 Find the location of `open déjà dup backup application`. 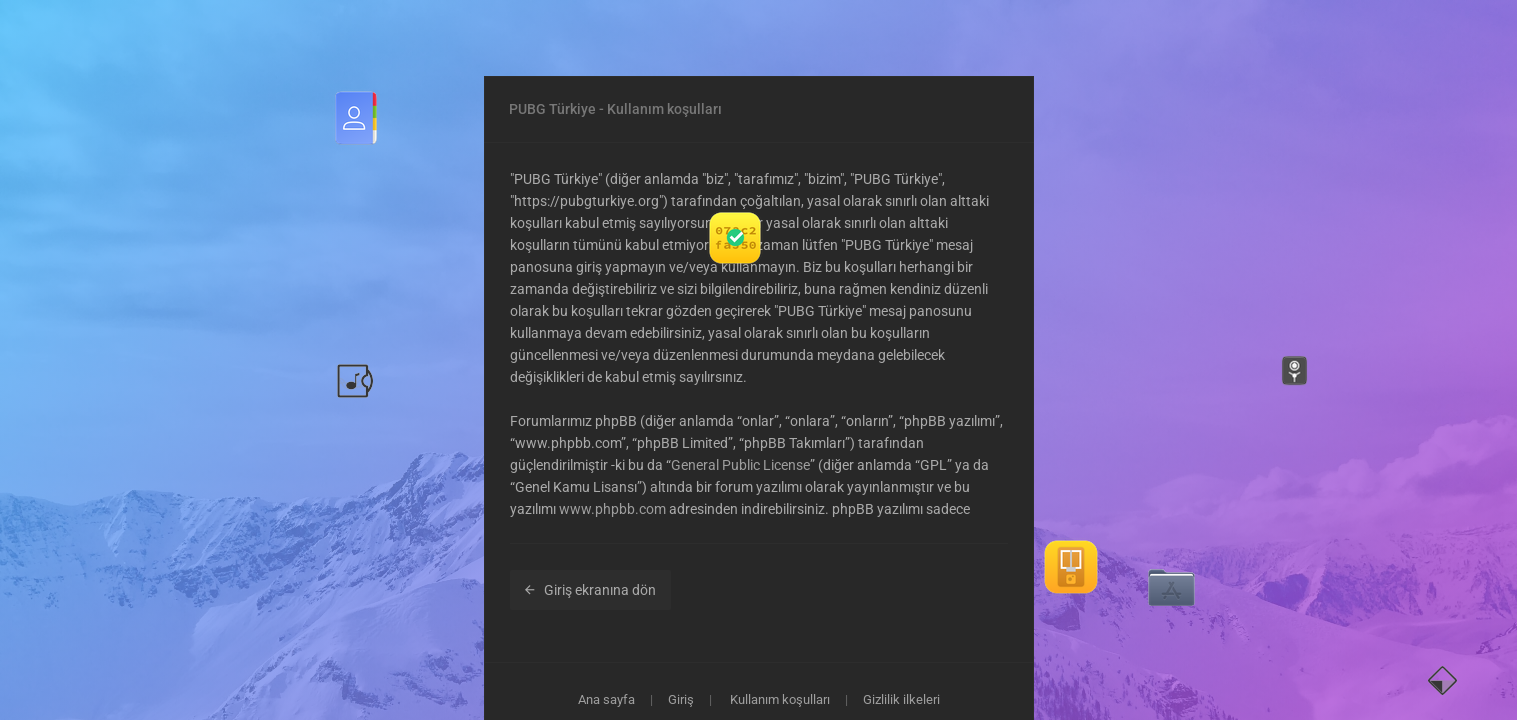

open déjà dup backup application is located at coordinates (1294, 370).